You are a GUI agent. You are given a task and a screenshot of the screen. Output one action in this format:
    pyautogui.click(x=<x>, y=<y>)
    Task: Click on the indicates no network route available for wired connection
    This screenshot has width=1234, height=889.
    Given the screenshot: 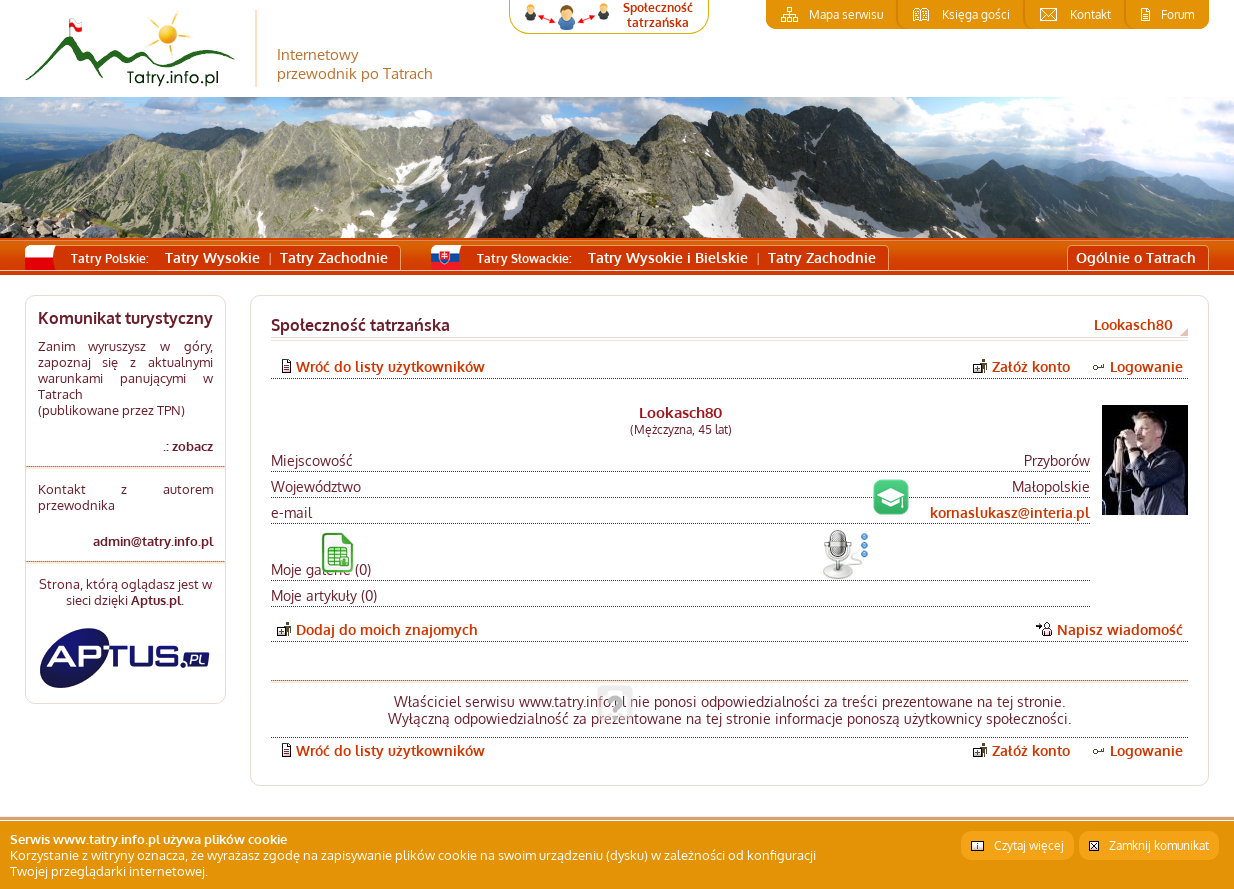 What is the action you would take?
    pyautogui.click(x=615, y=703)
    